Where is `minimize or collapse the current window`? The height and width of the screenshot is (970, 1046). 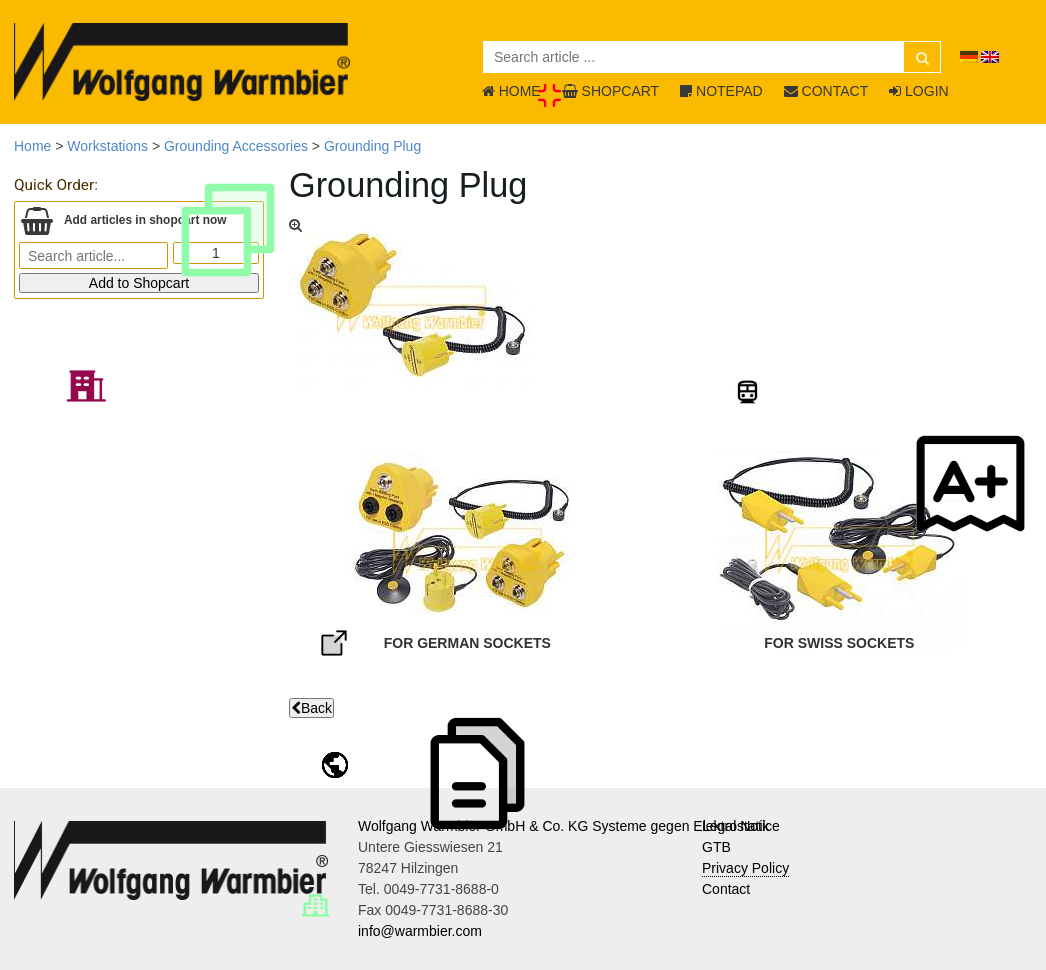
minimize or collapse the current window is located at coordinates (549, 95).